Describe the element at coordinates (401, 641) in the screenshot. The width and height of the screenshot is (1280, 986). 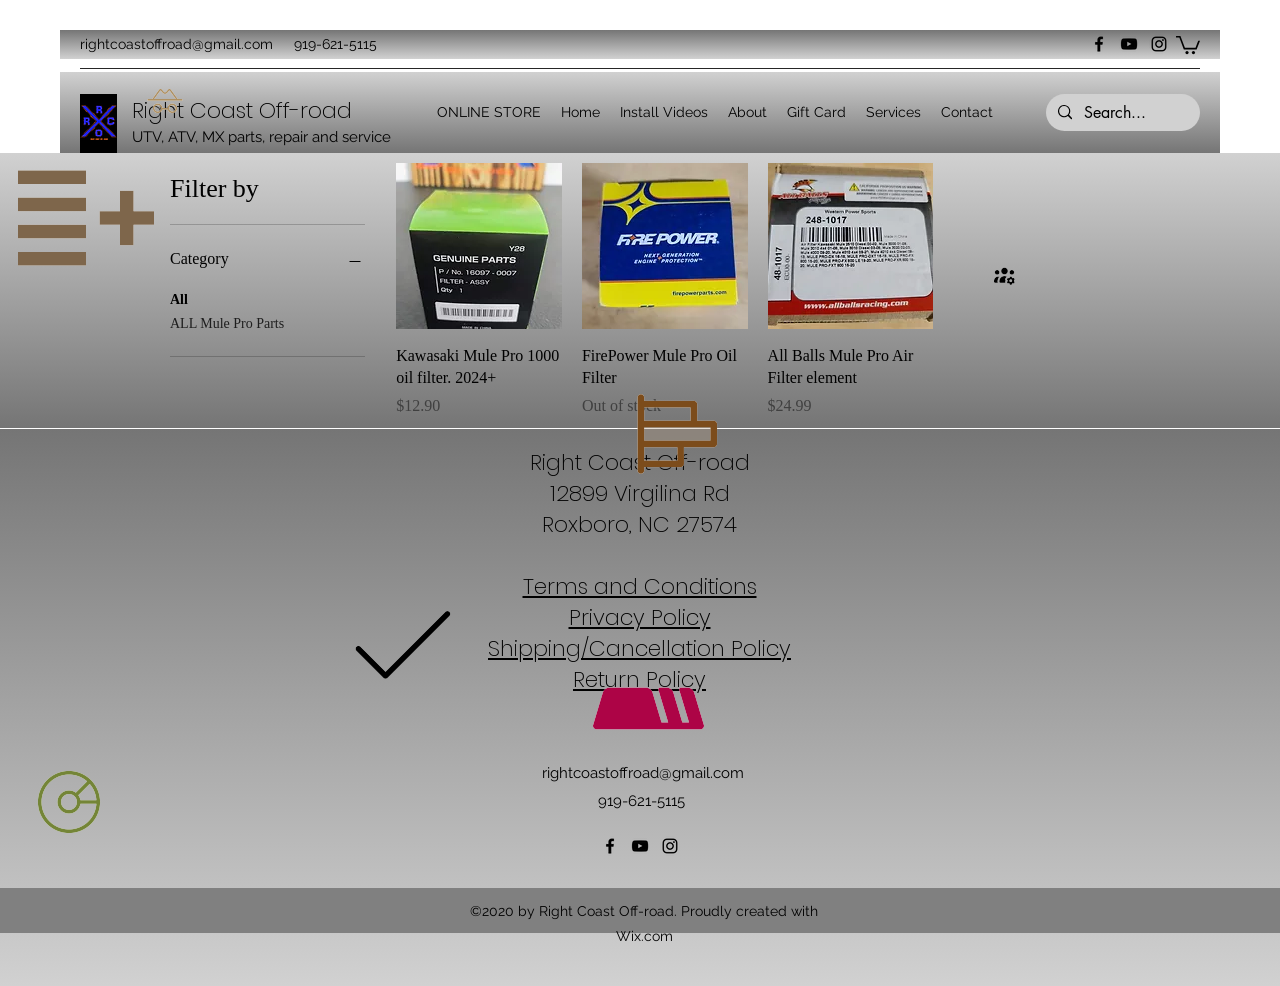
I see `confirm or complete an action` at that location.